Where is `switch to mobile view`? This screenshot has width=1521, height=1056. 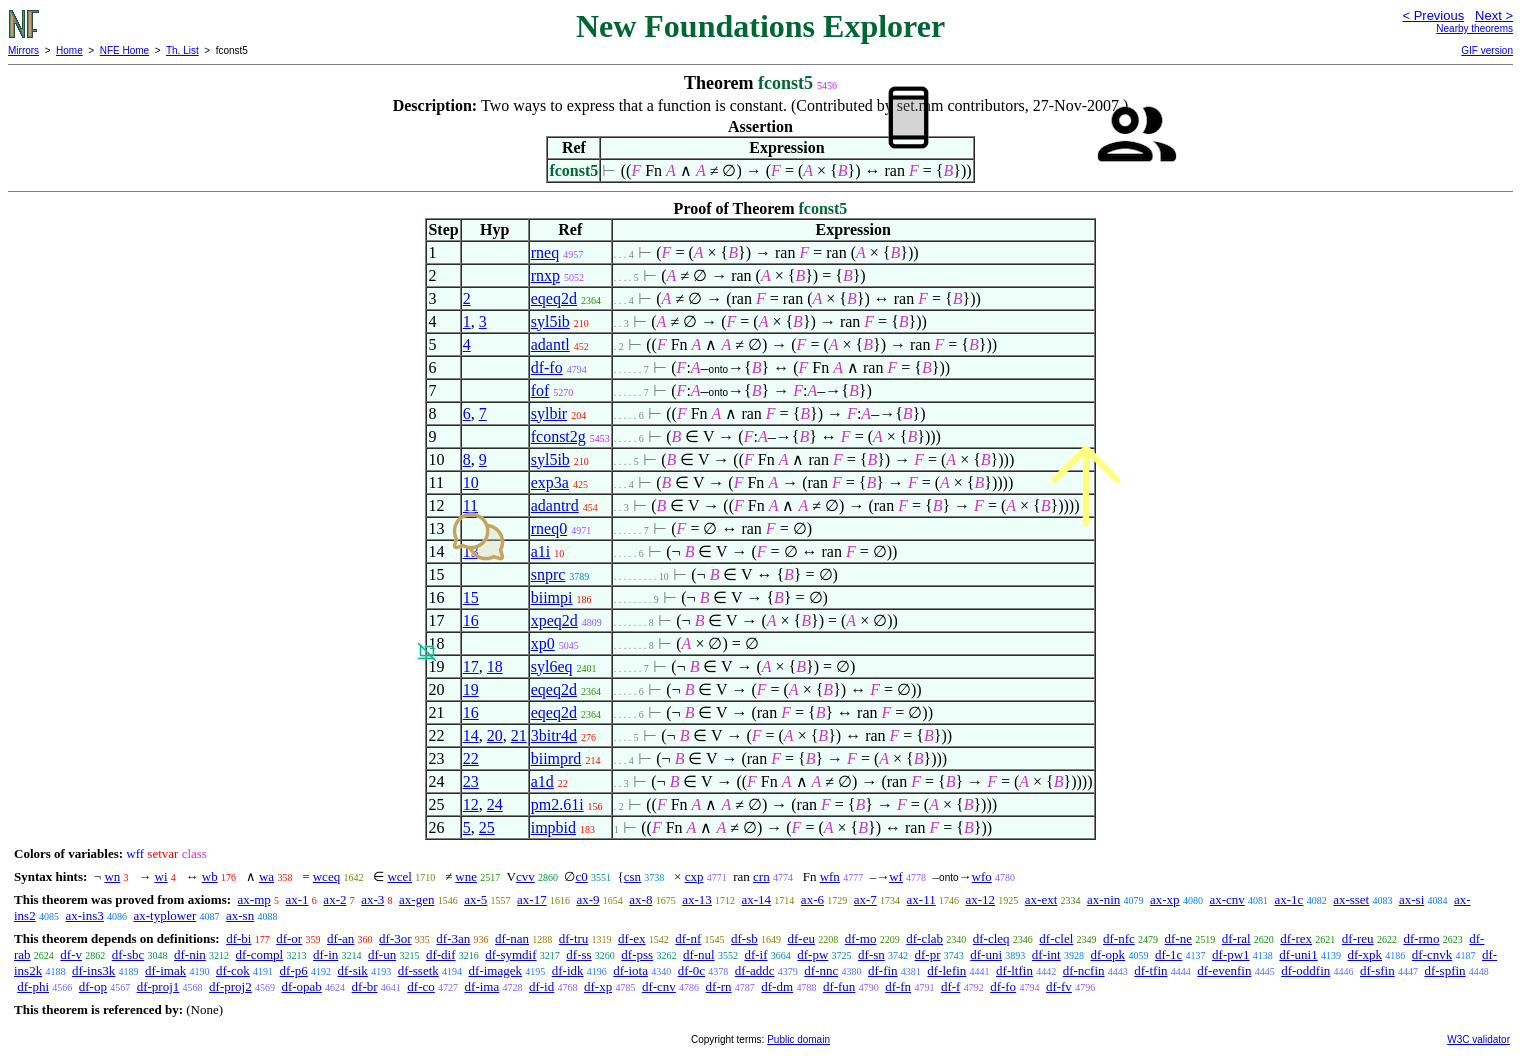 switch to mobile view is located at coordinates (908, 117).